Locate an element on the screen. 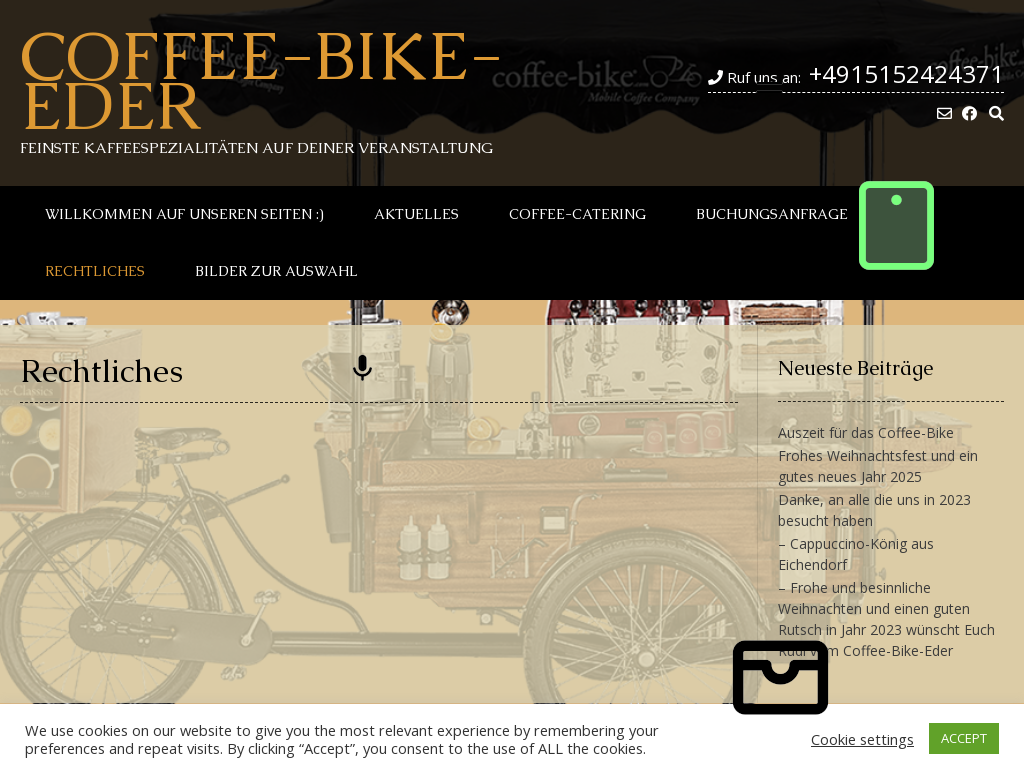  tablet device with front-facing camera is located at coordinates (896, 225).